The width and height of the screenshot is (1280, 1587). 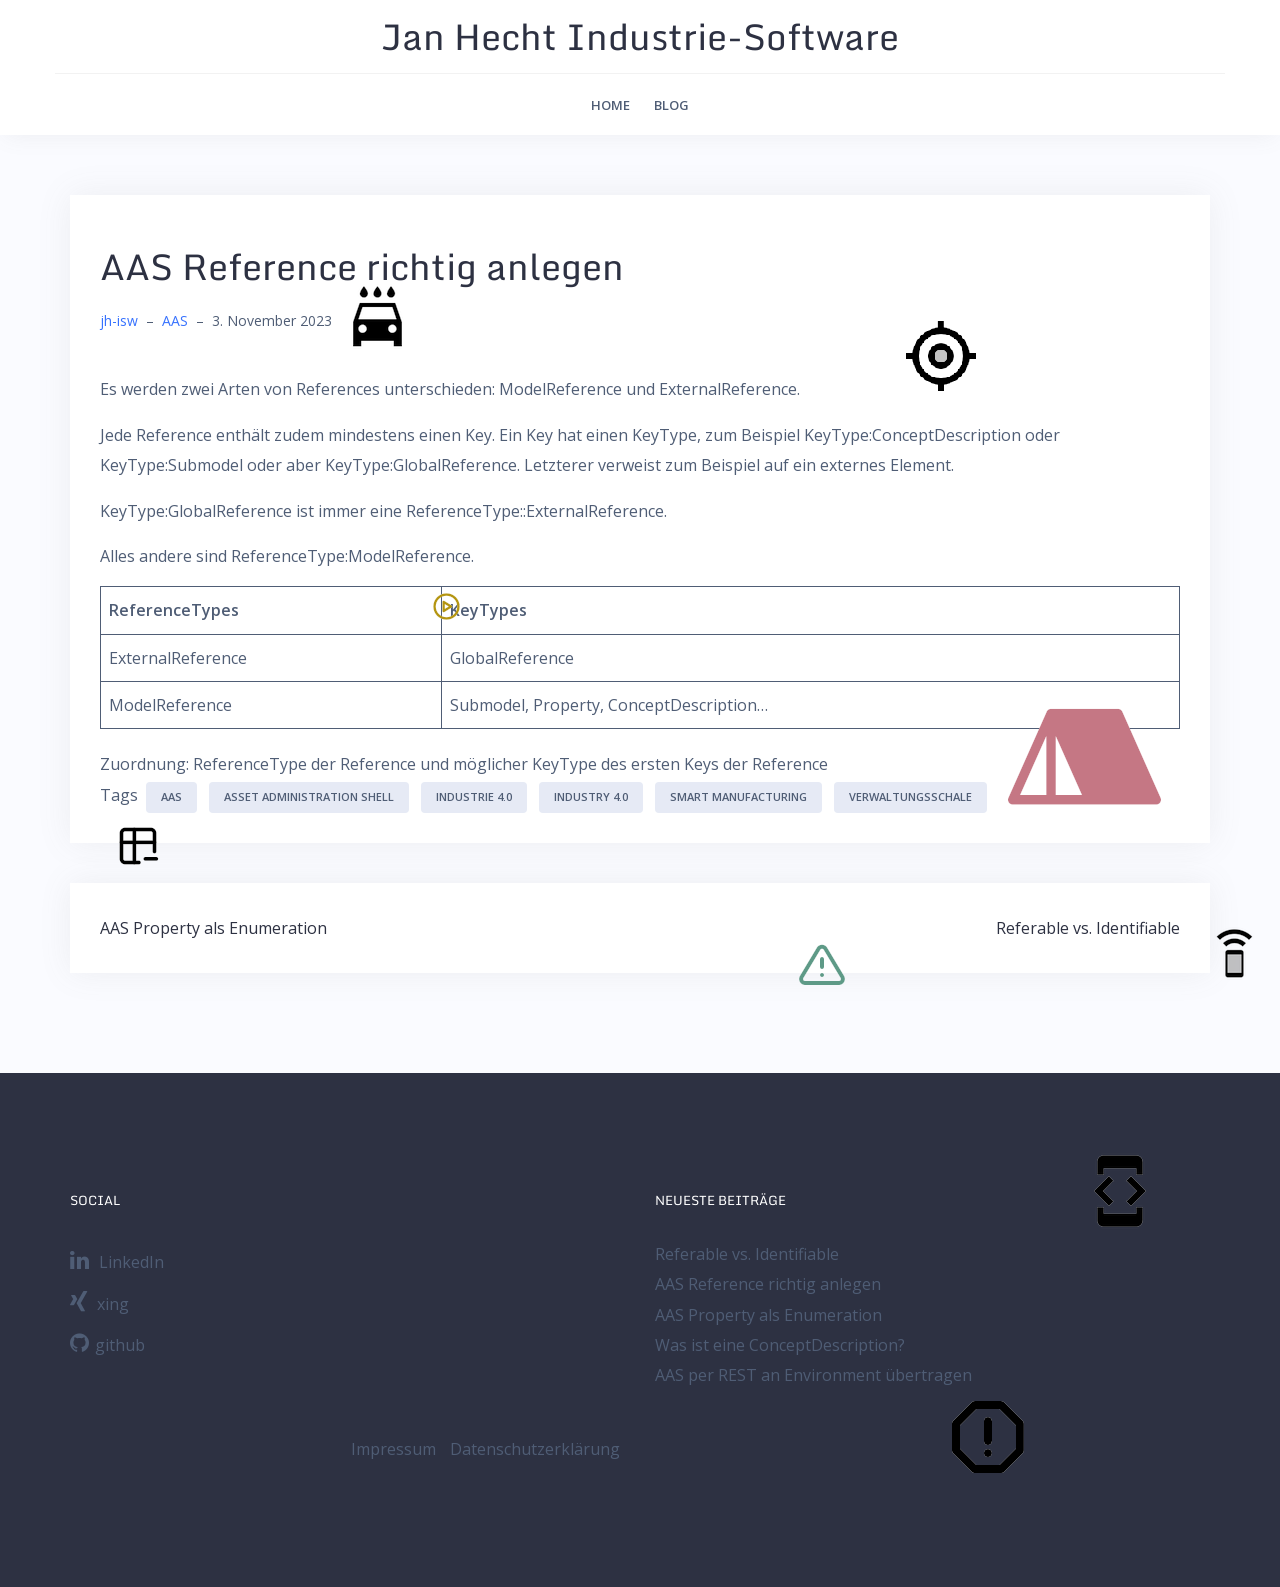 What do you see at coordinates (446, 606) in the screenshot?
I see `play media or video content` at bounding box center [446, 606].